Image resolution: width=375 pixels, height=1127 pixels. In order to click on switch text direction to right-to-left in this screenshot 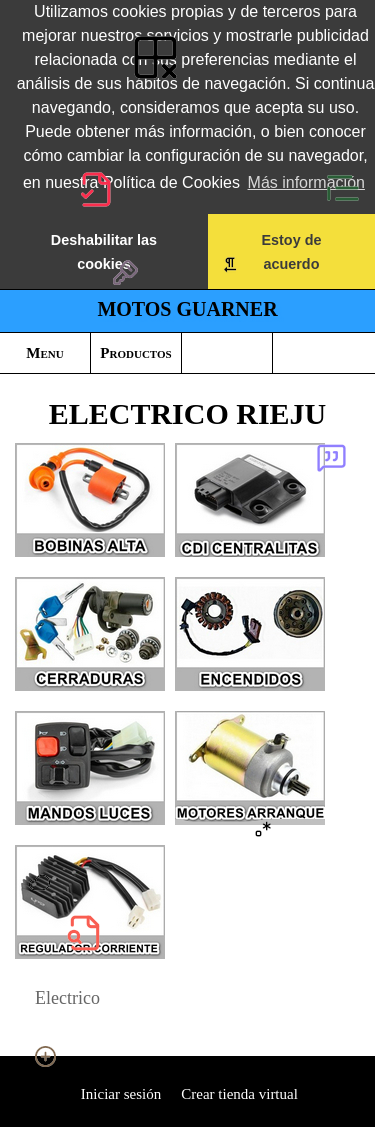, I will do `click(230, 265)`.